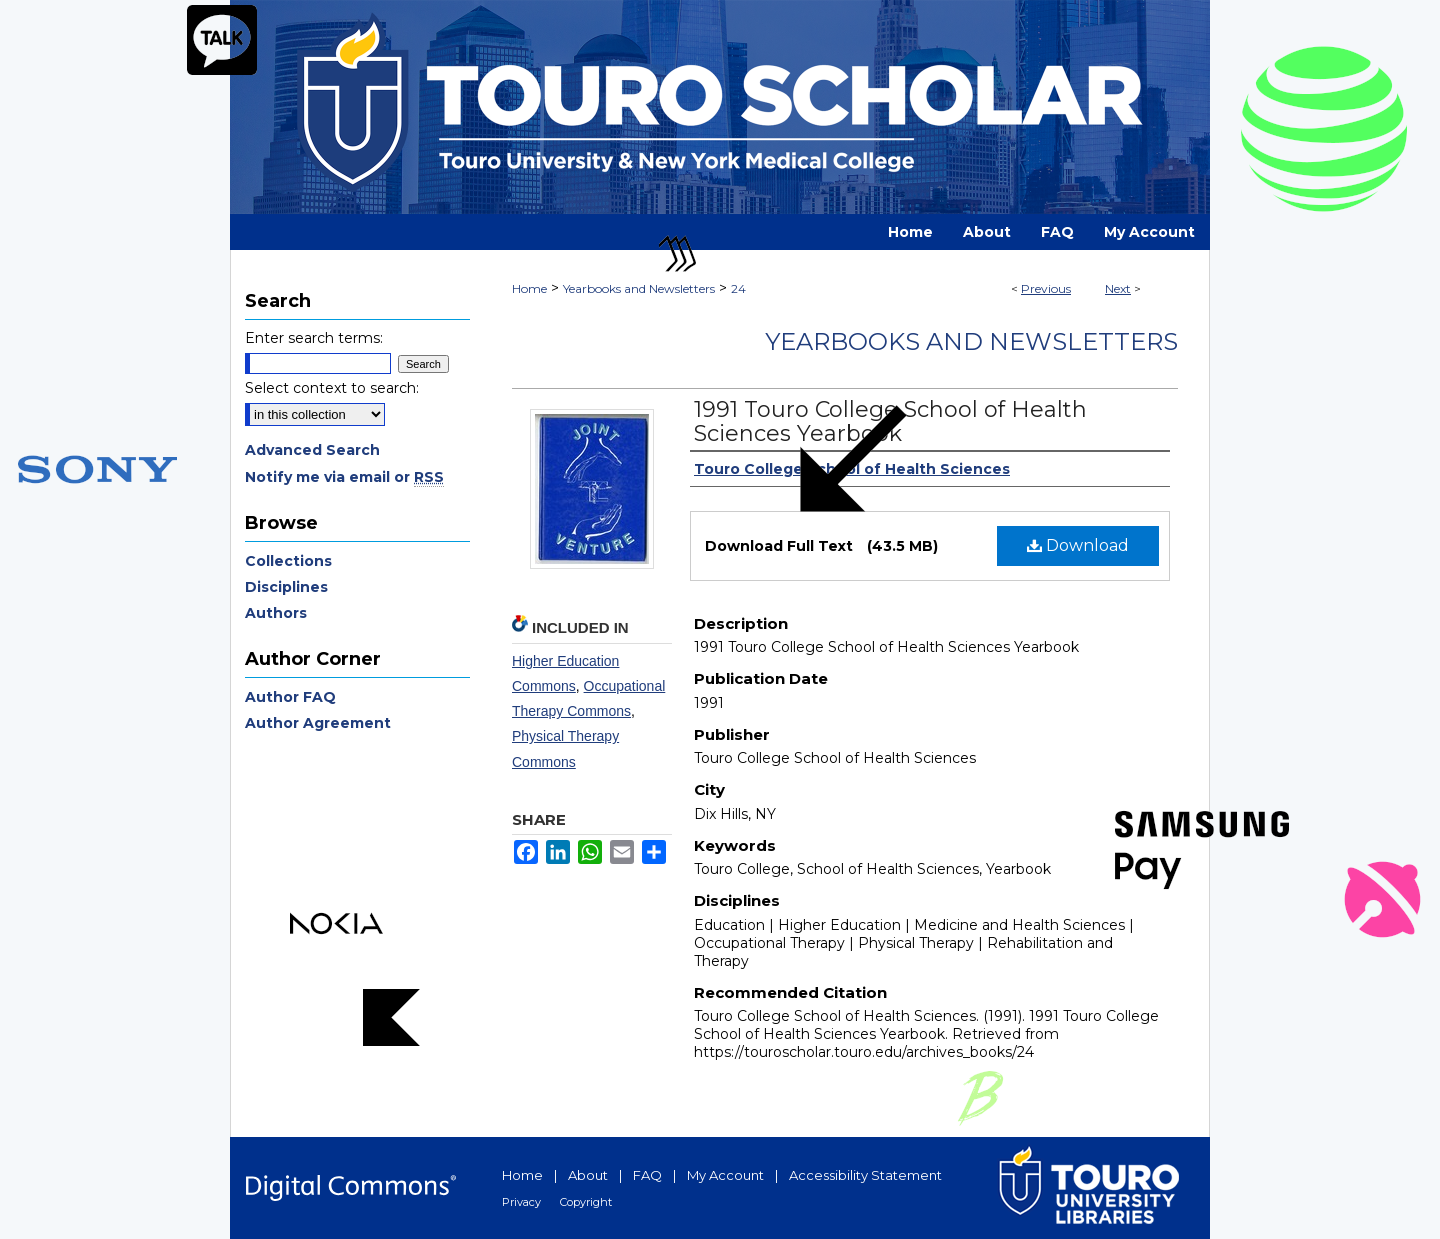 The height and width of the screenshot is (1239, 1440). What do you see at coordinates (1202, 850) in the screenshot?
I see `pay with samsung pay` at bounding box center [1202, 850].